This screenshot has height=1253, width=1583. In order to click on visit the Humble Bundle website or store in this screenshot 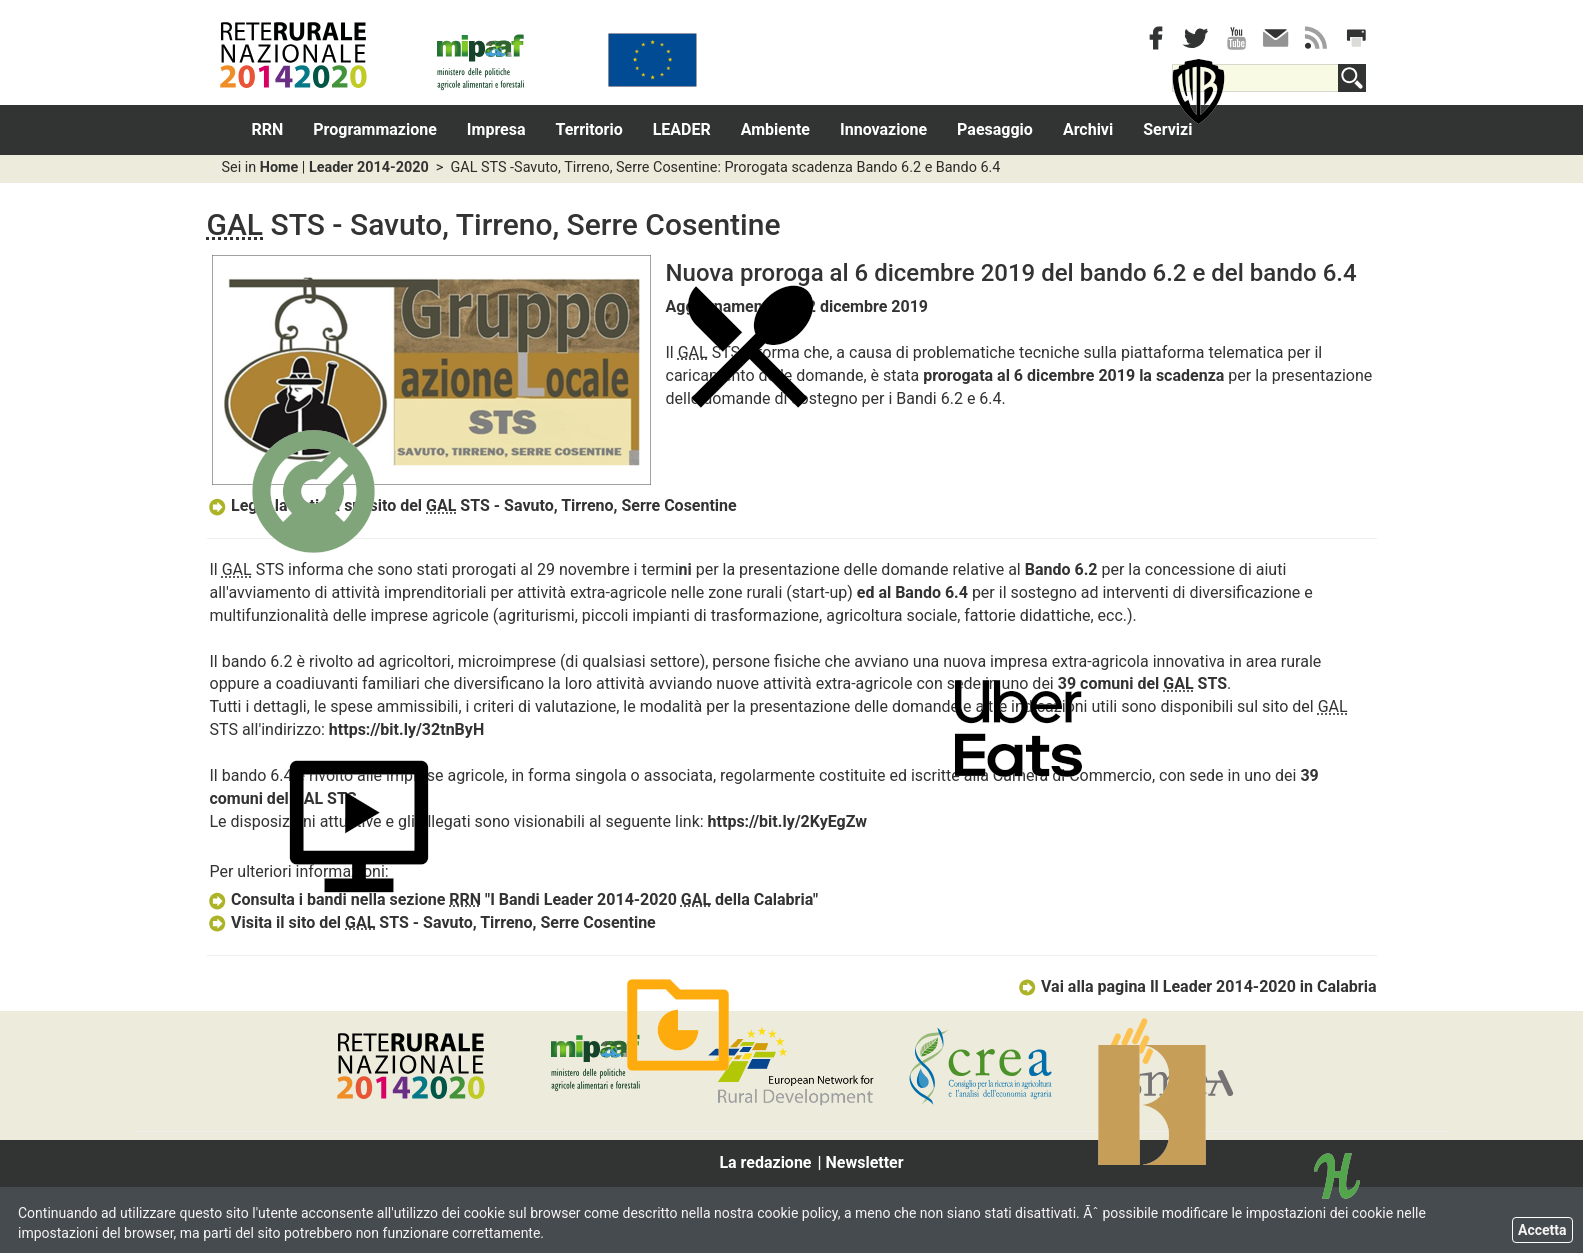, I will do `click(1337, 1176)`.